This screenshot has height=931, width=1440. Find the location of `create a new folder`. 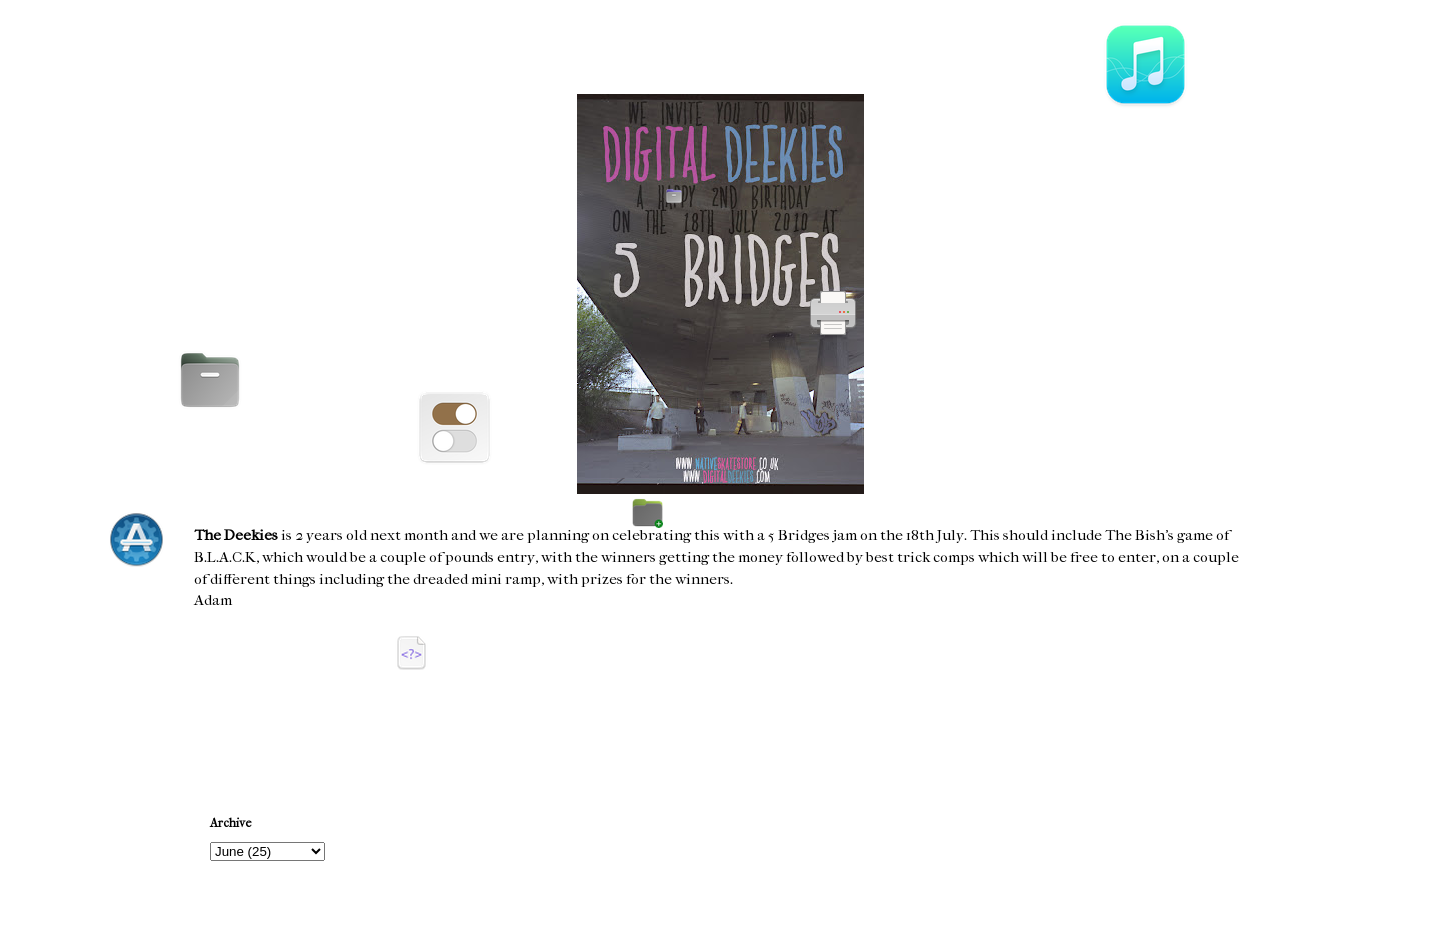

create a new folder is located at coordinates (647, 512).